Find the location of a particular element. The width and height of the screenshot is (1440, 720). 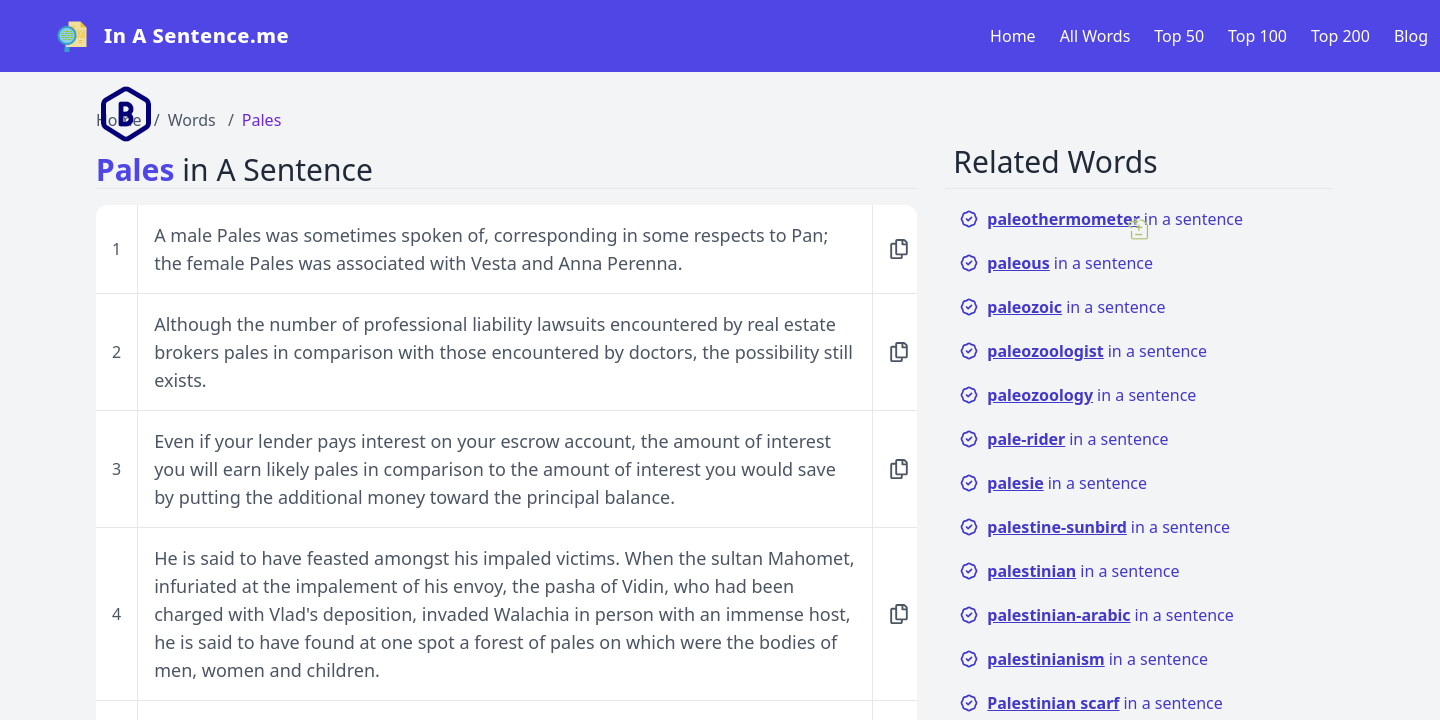

view changes in a pull request is located at coordinates (1139, 229).